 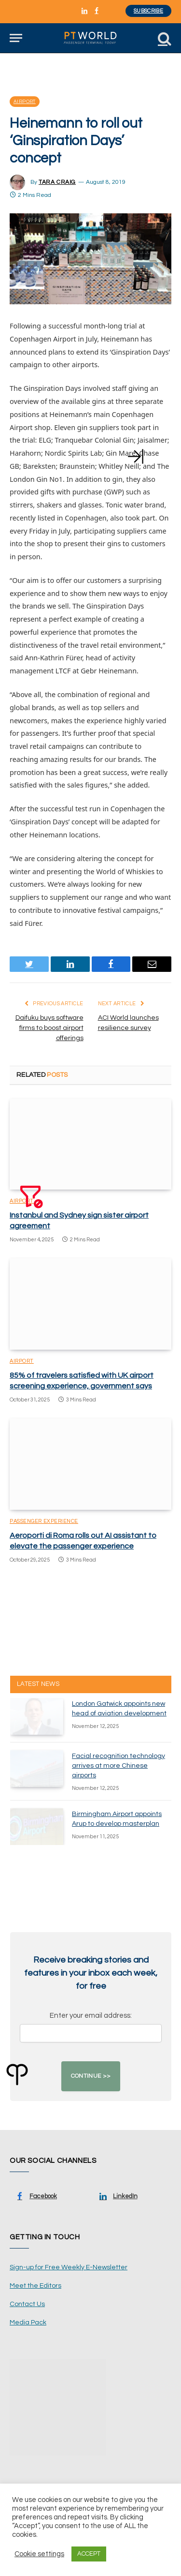 What do you see at coordinates (136, 456) in the screenshot?
I see `navigate to the next item or page` at bounding box center [136, 456].